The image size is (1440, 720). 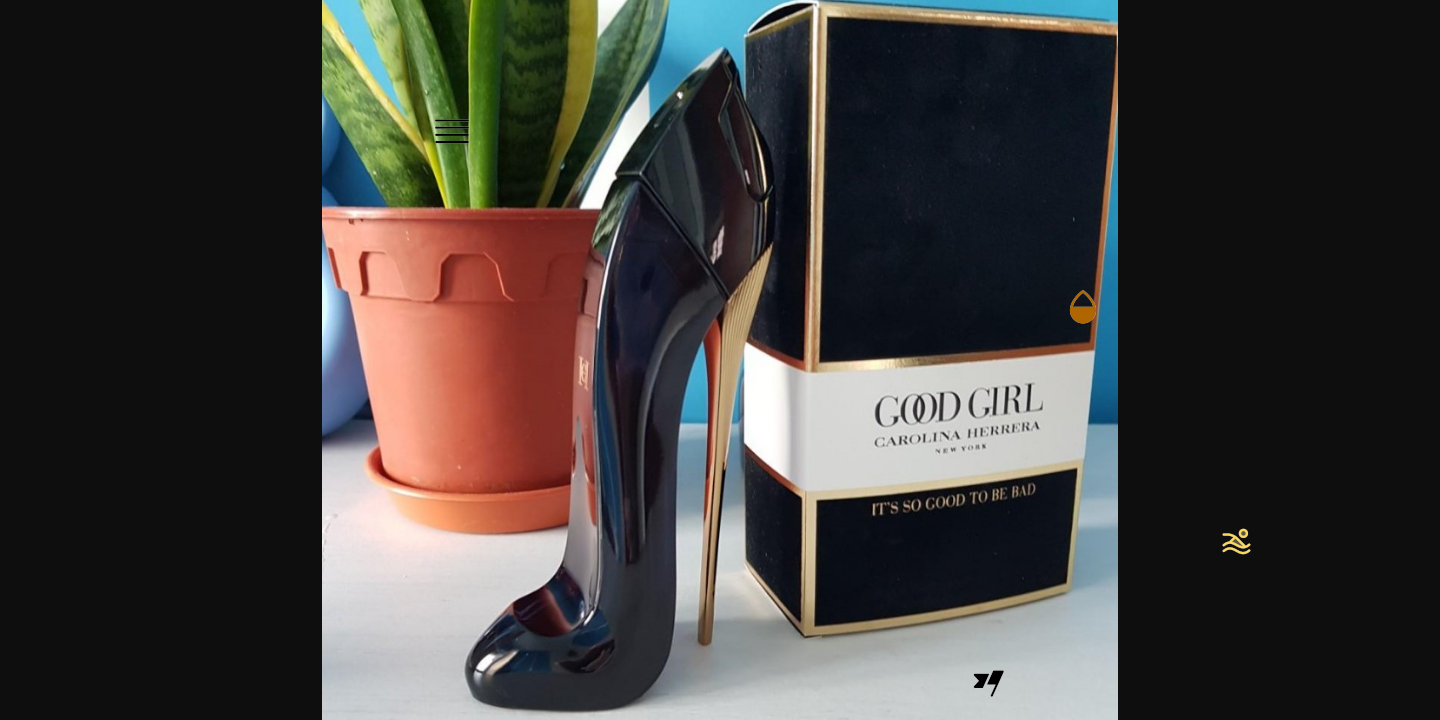 I want to click on adjust water or liquid fill level, so click(x=1083, y=308).